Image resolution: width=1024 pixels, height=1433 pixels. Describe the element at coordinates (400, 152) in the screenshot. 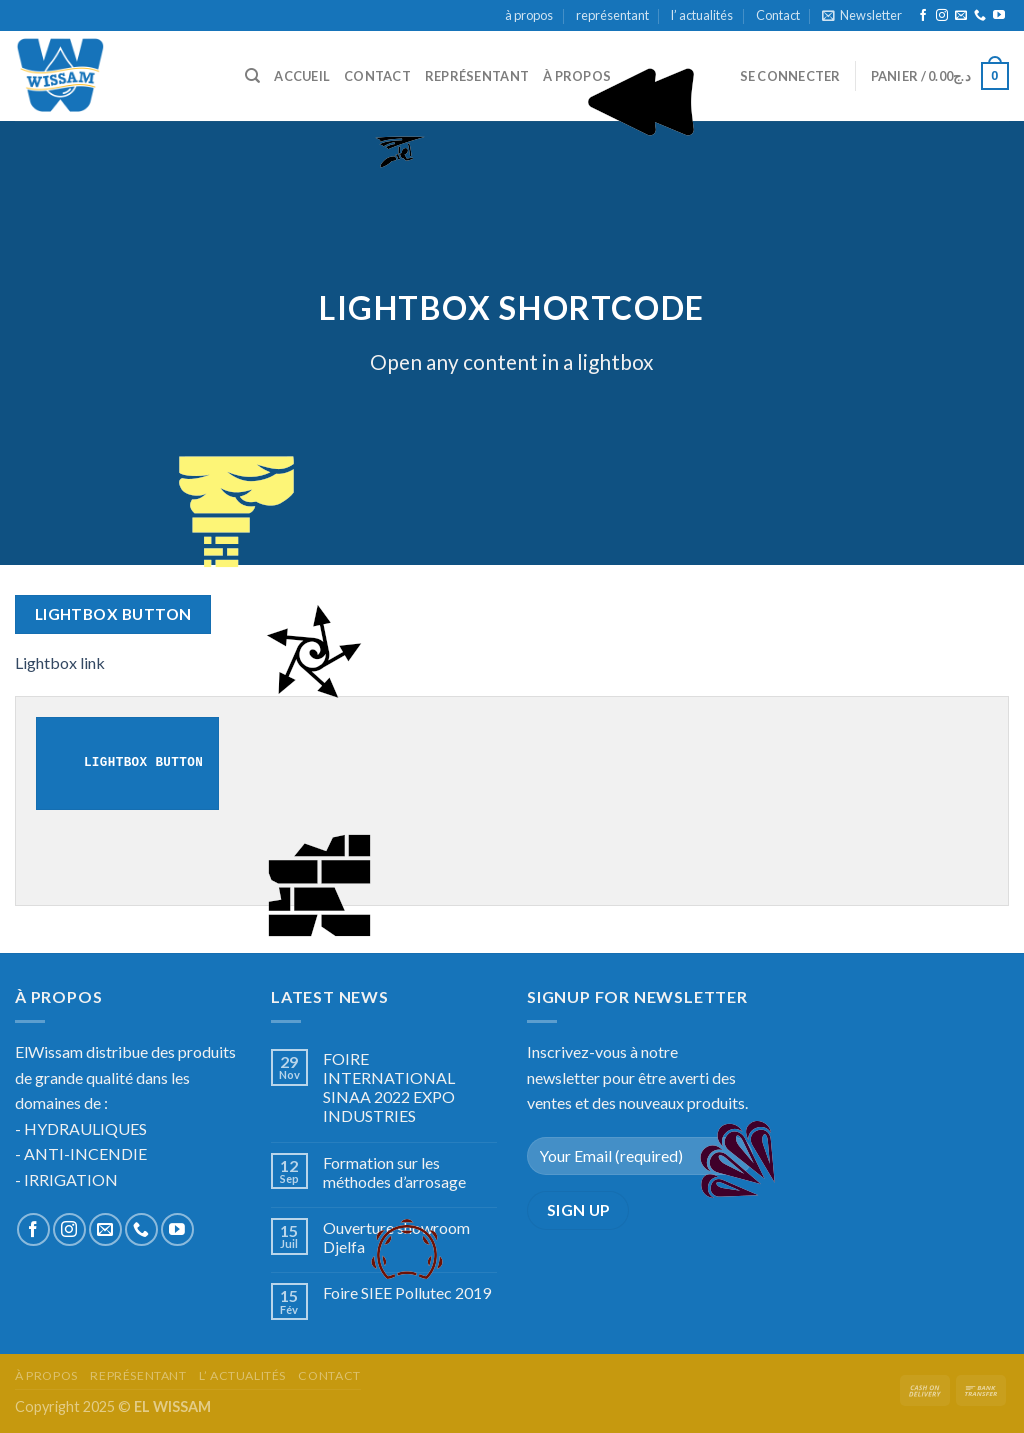

I see `access hang gliding or aerial sports activities` at that location.